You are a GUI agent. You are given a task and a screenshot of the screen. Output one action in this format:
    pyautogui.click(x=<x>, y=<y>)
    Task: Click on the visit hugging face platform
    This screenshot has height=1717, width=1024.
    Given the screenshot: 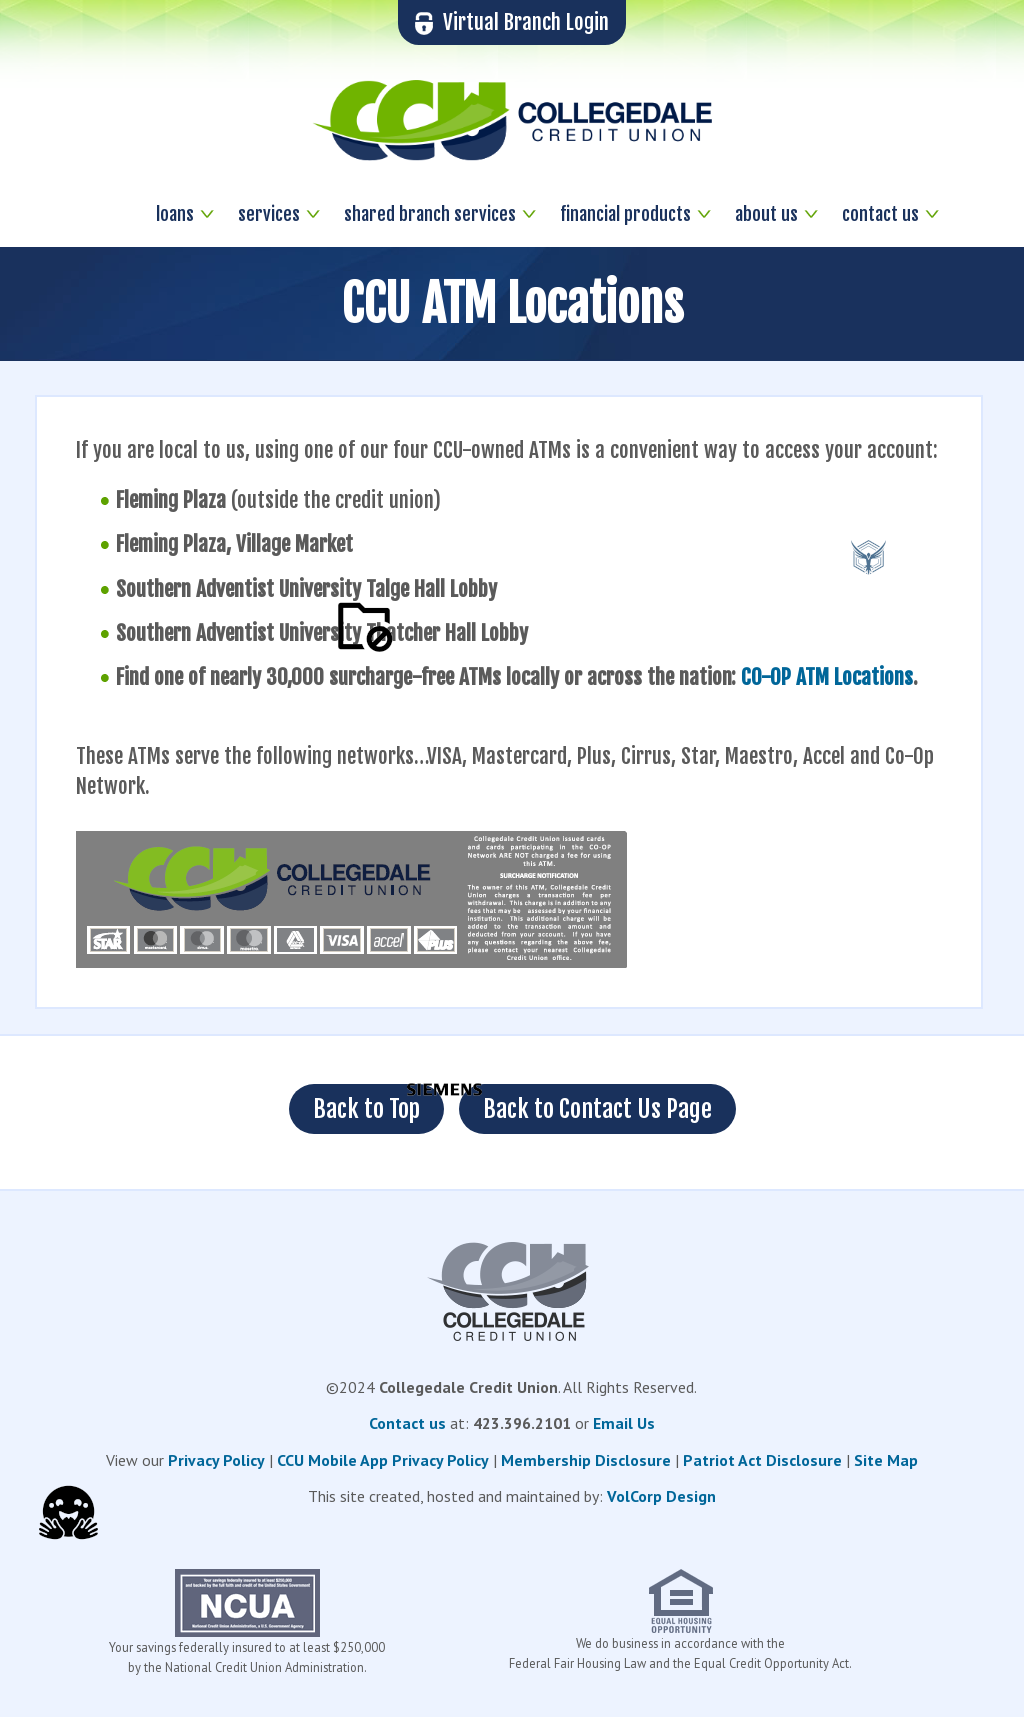 What is the action you would take?
    pyautogui.click(x=68, y=1512)
    